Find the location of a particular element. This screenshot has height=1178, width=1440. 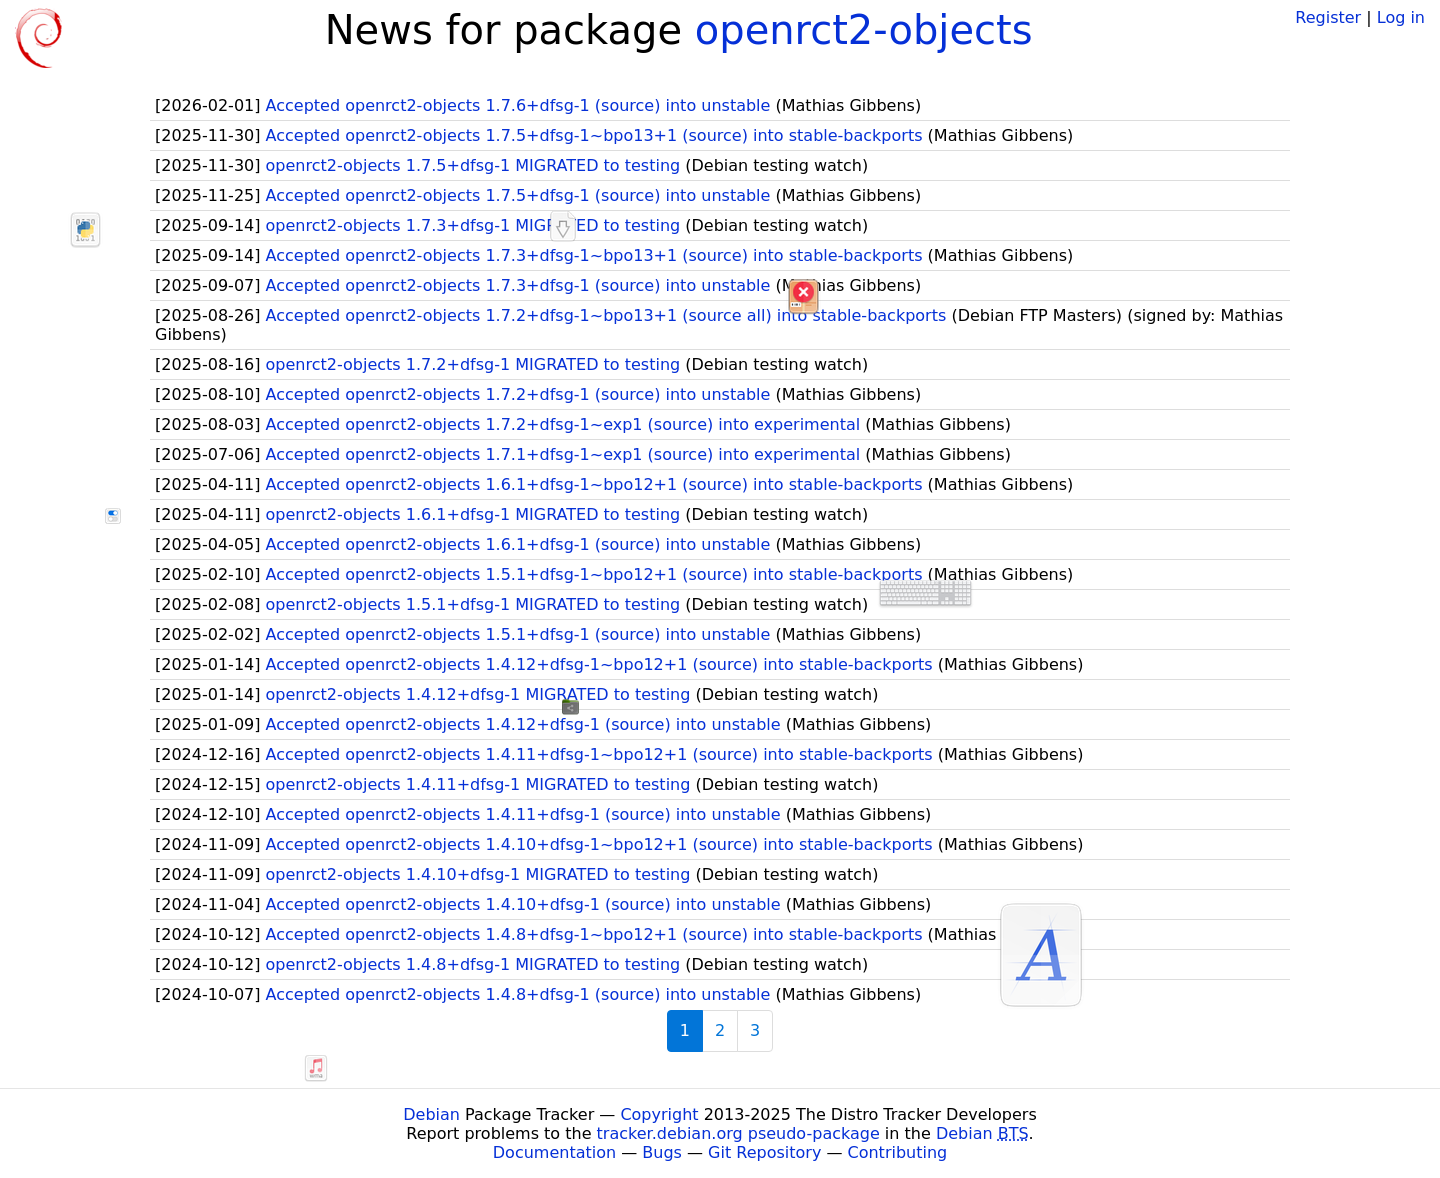

python bytecode file (.pyc) is located at coordinates (85, 229).